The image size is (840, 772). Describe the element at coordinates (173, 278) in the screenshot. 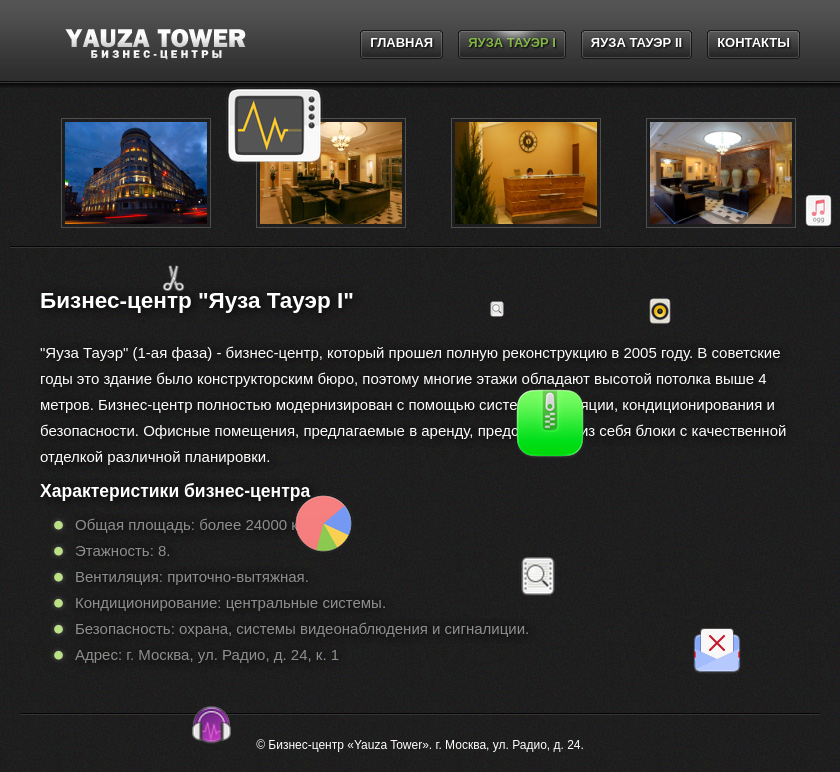

I see `cut selected content to clipboard` at that location.